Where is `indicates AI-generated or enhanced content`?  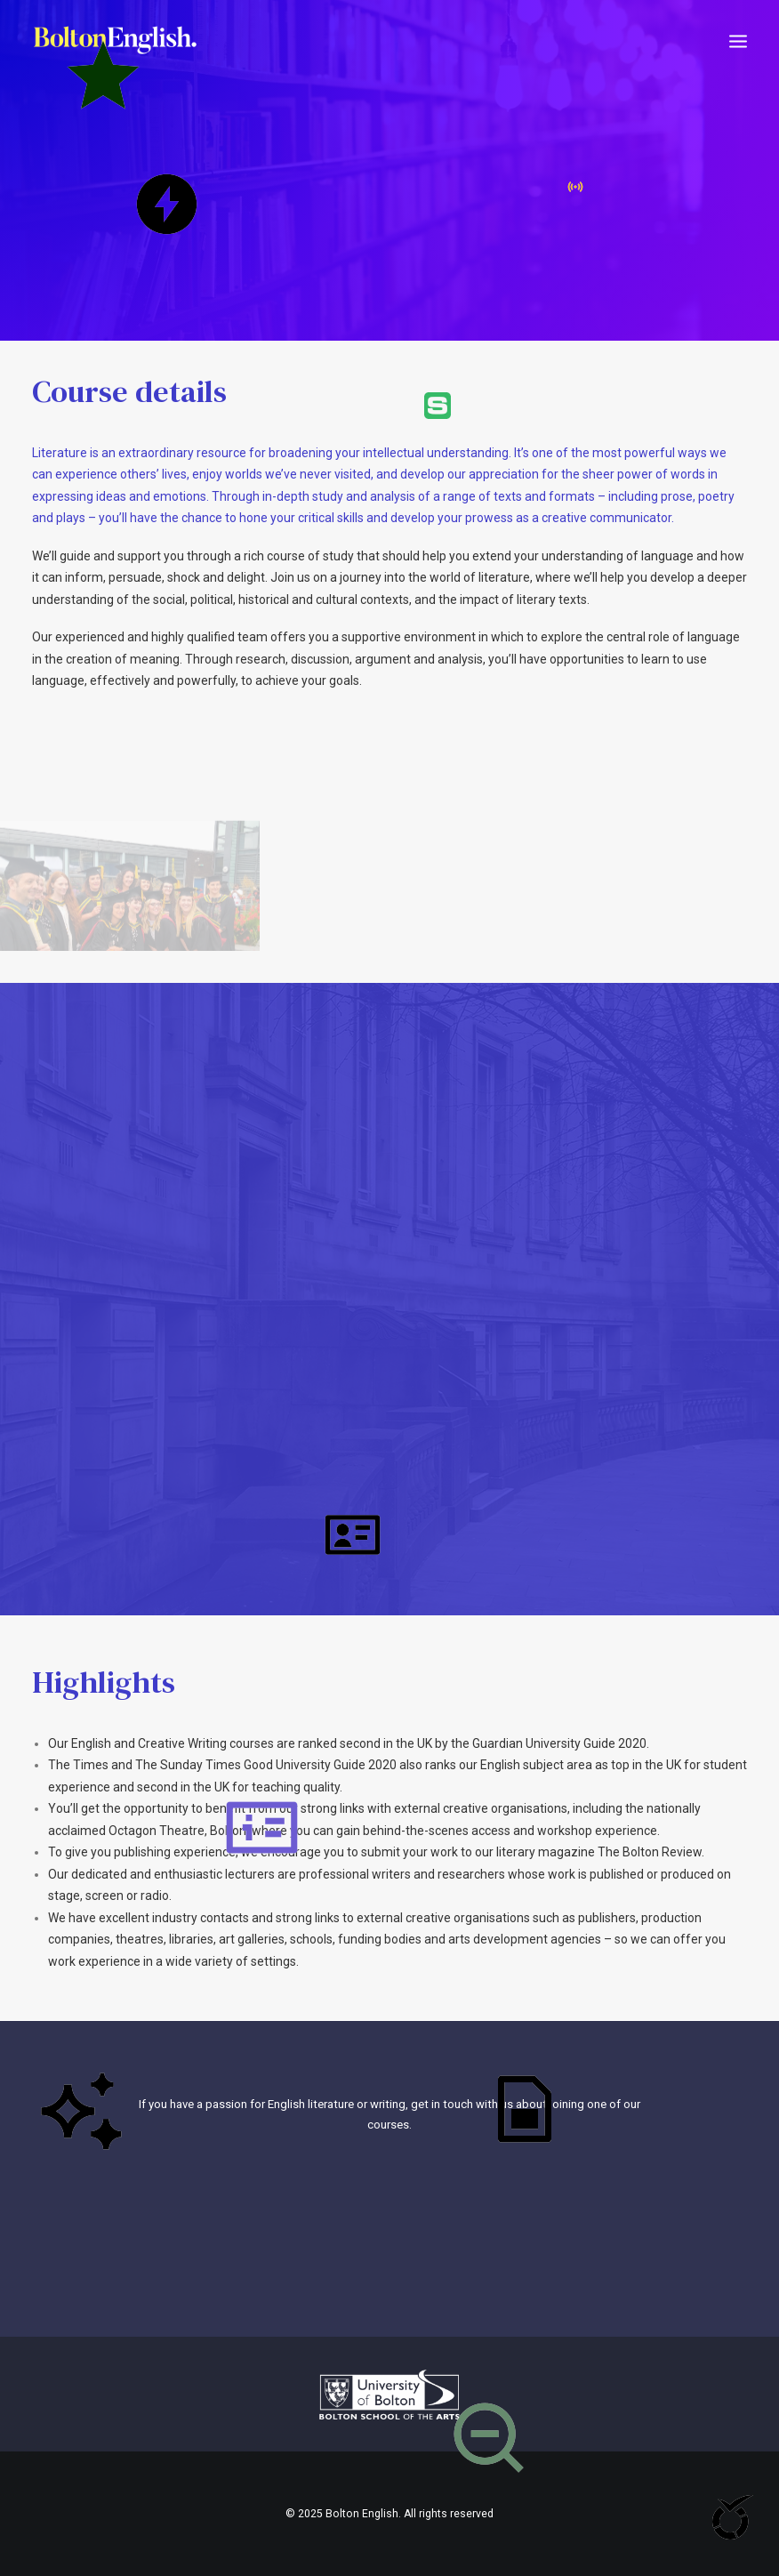 indicates AI-generated or enhanced content is located at coordinates (83, 2111).